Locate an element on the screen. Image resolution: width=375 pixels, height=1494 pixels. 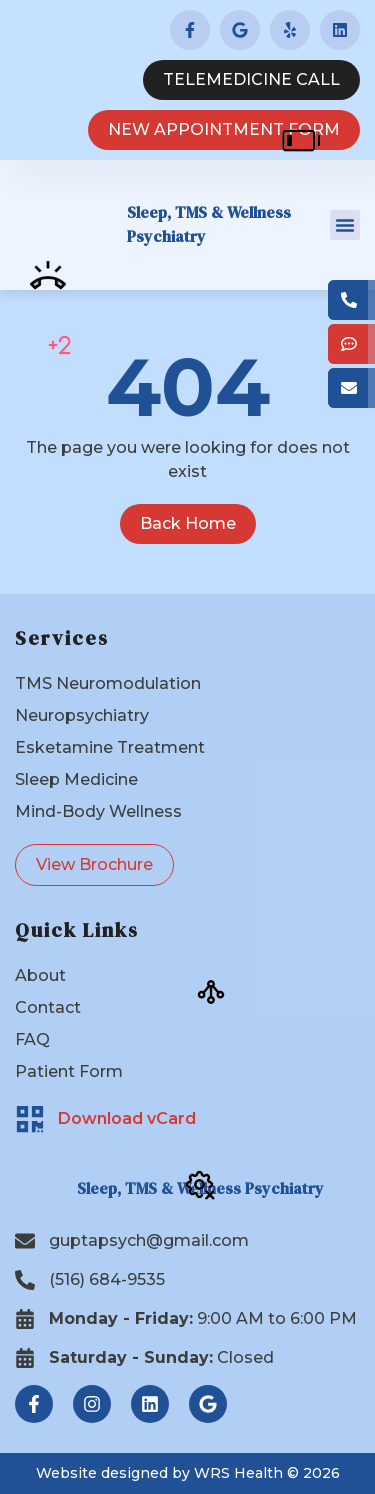
increase exposure by 2 stops is located at coordinates (60, 345).